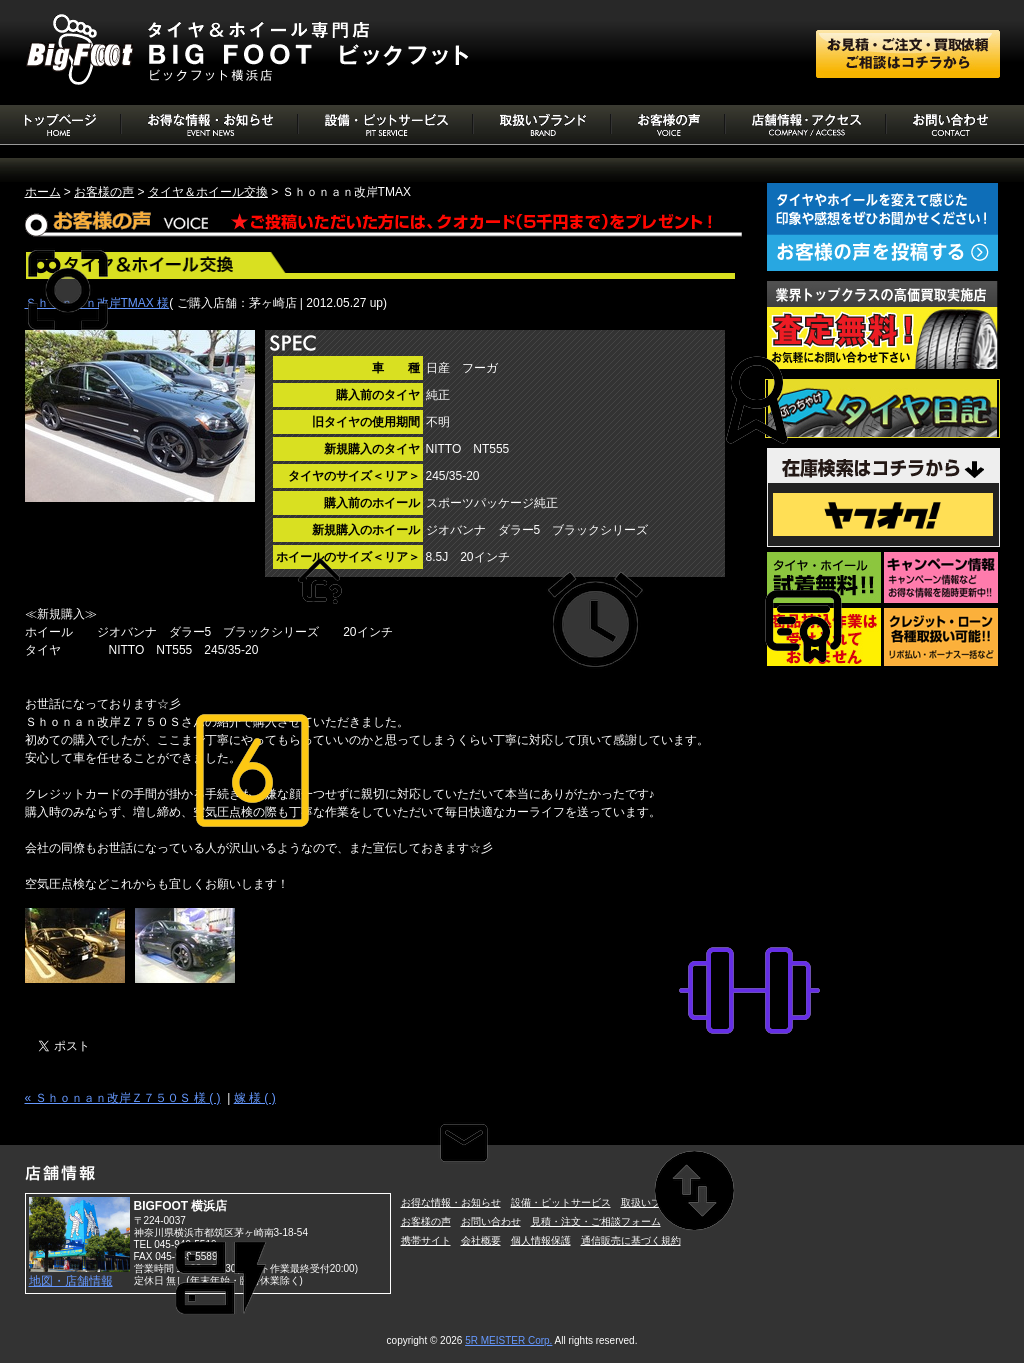 The image size is (1024, 1363). I want to click on get help or FAQ about home settings, so click(320, 580).